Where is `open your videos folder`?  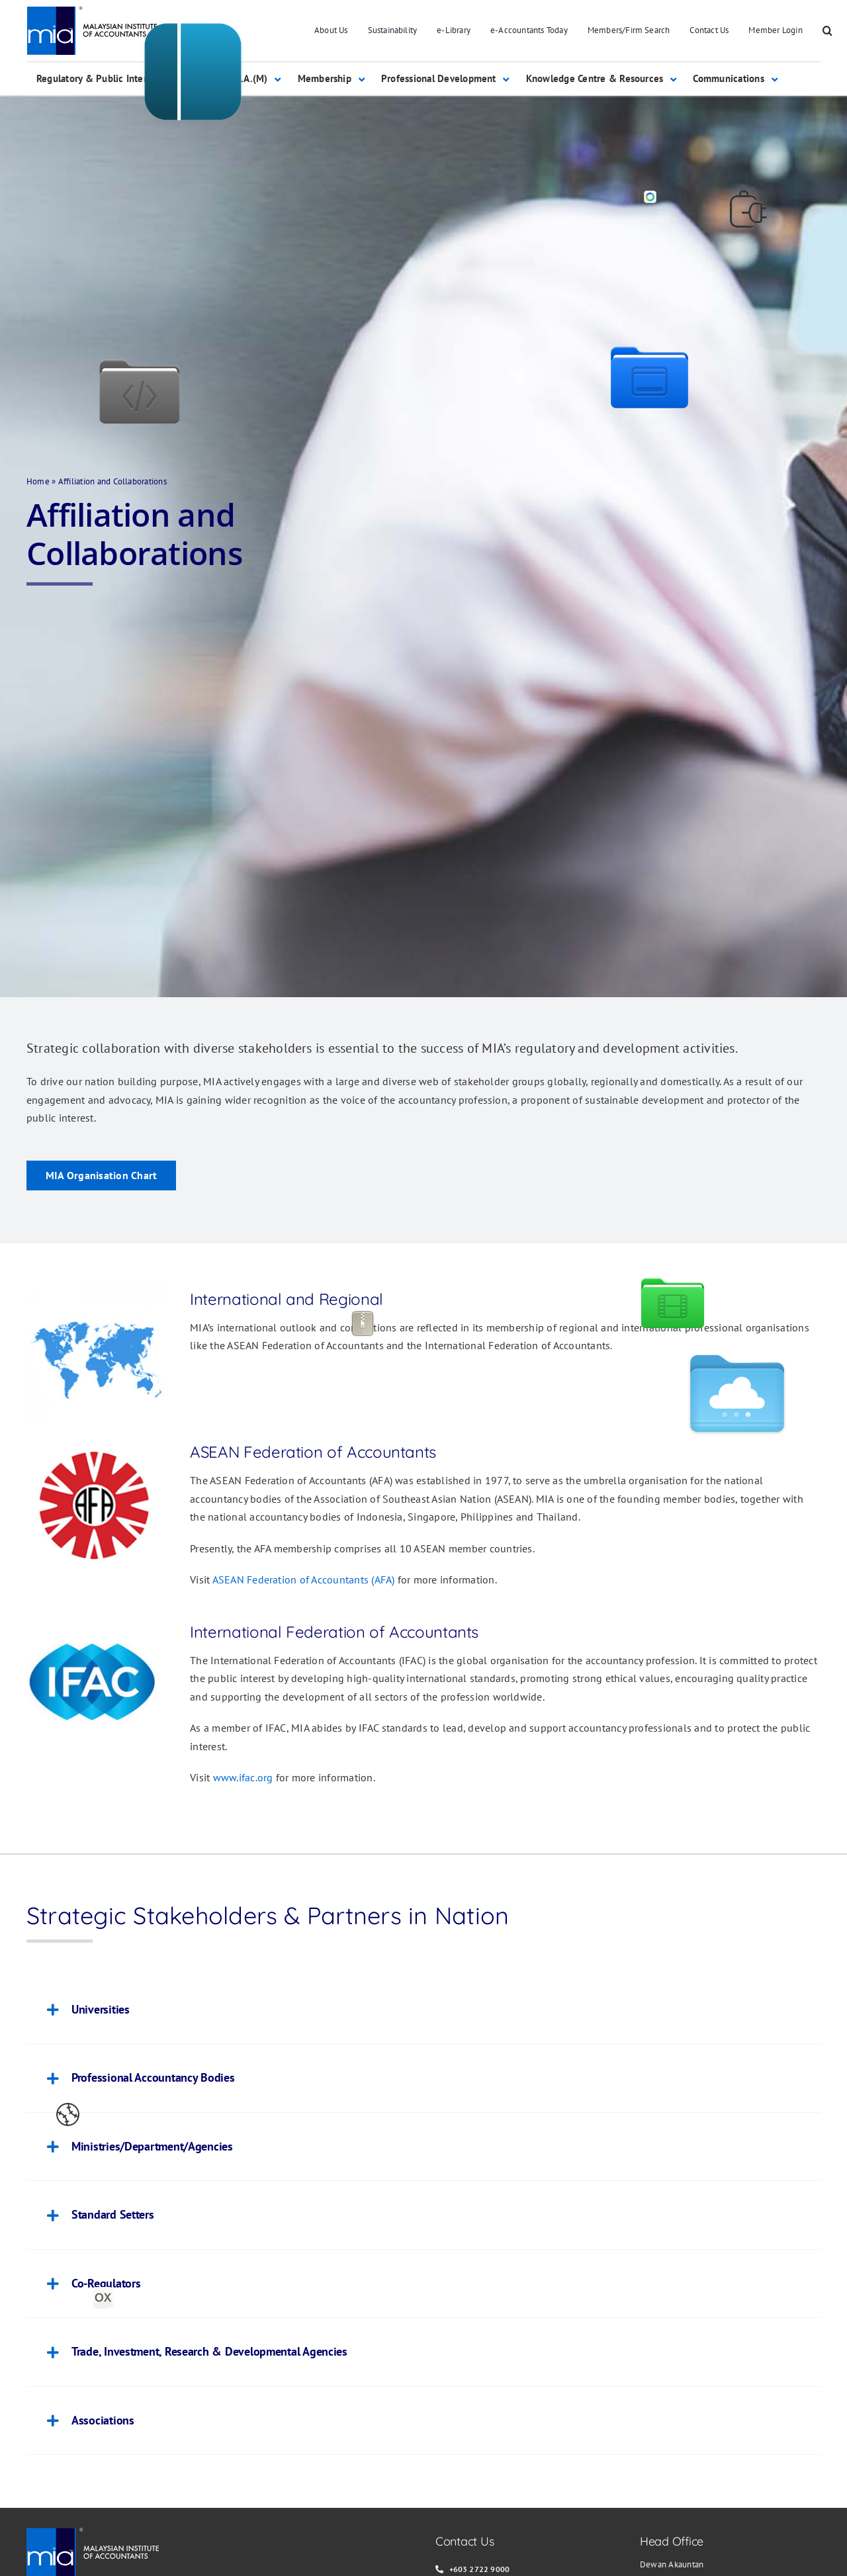
open your videos folder is located at coordinates (672, 1303).